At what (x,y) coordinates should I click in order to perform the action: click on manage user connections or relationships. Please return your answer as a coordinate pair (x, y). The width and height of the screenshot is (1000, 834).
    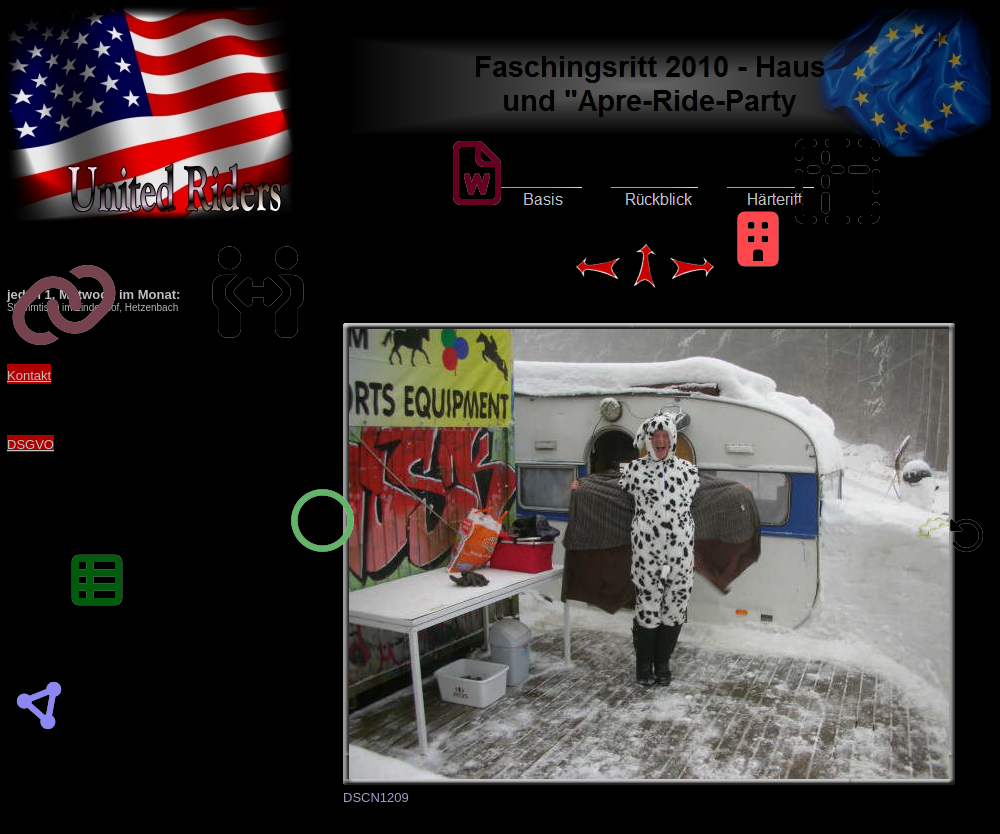
    Looking at the image, I should click on (258, 292).